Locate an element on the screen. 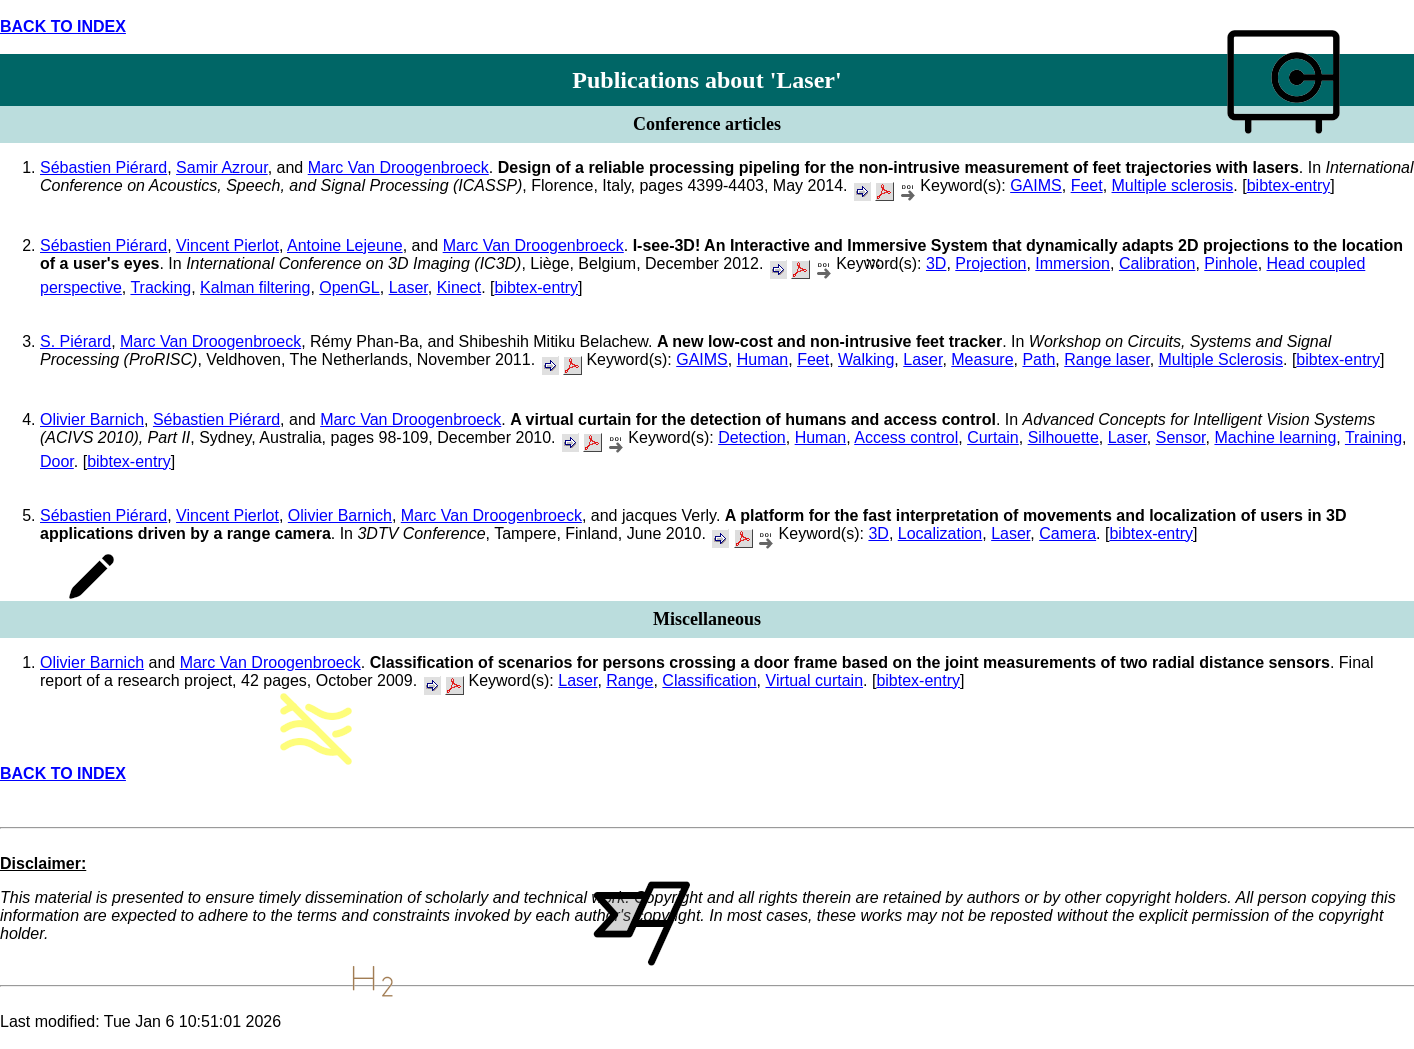 This screenshot has width=1414, height=1049. drag to reorder or rearrange items is located at coordinates (873, 263).